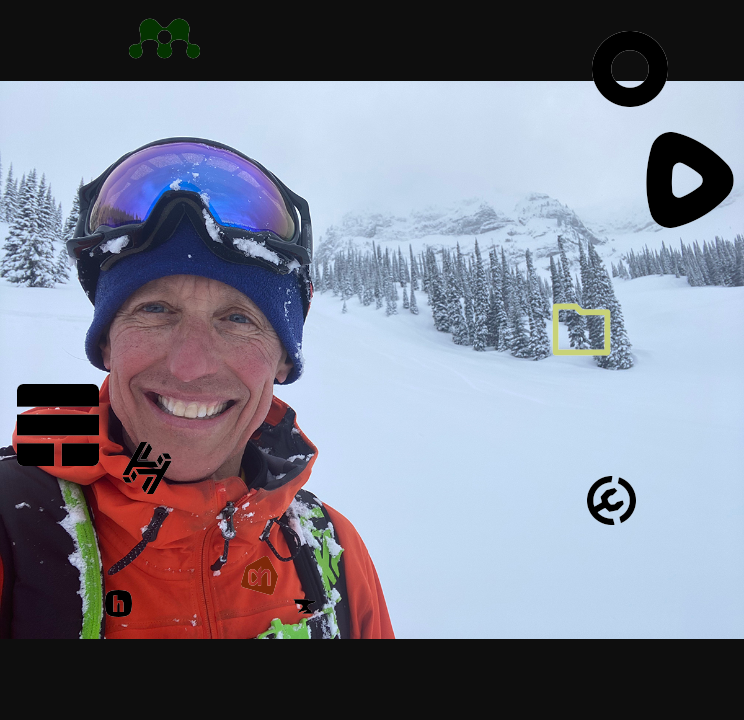 This screenshot has width=744, height=720. I want to click on elastic stack logo, so click(58, 425).